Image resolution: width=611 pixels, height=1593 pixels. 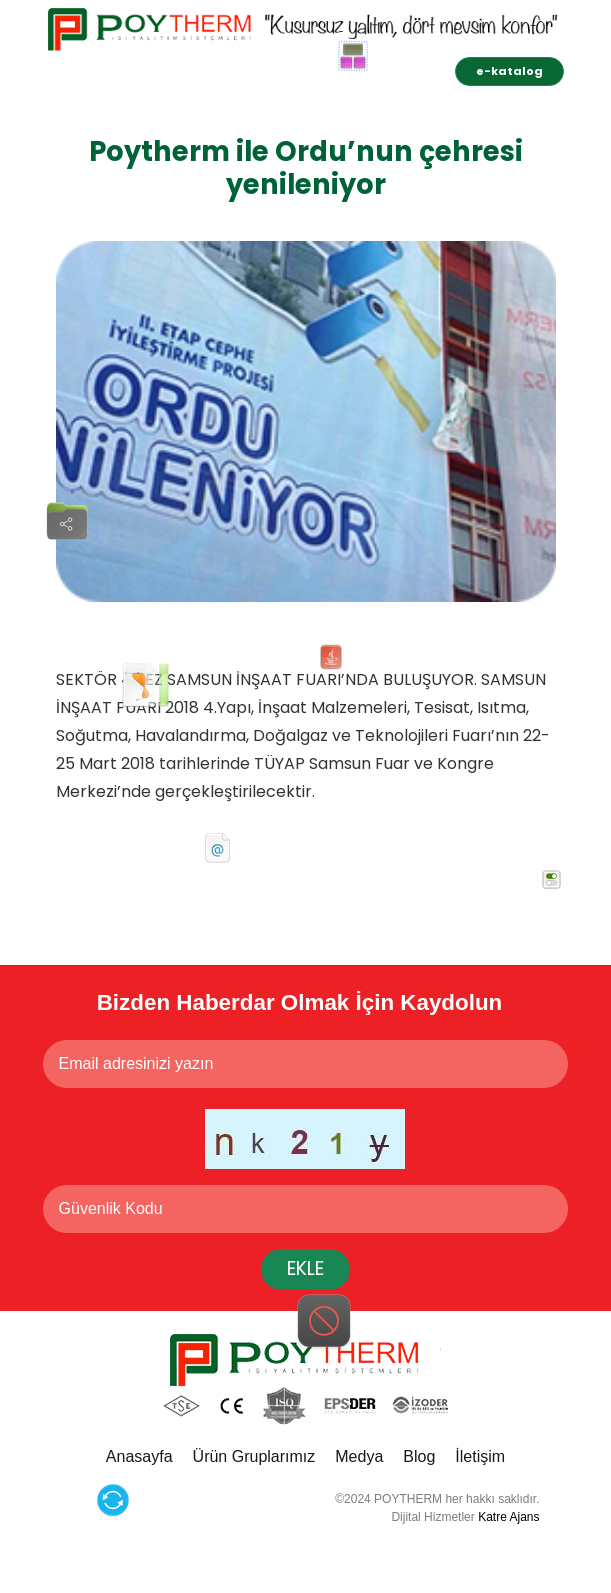 I want to click on indicates image failed to load, so click(x=324, y=1321).